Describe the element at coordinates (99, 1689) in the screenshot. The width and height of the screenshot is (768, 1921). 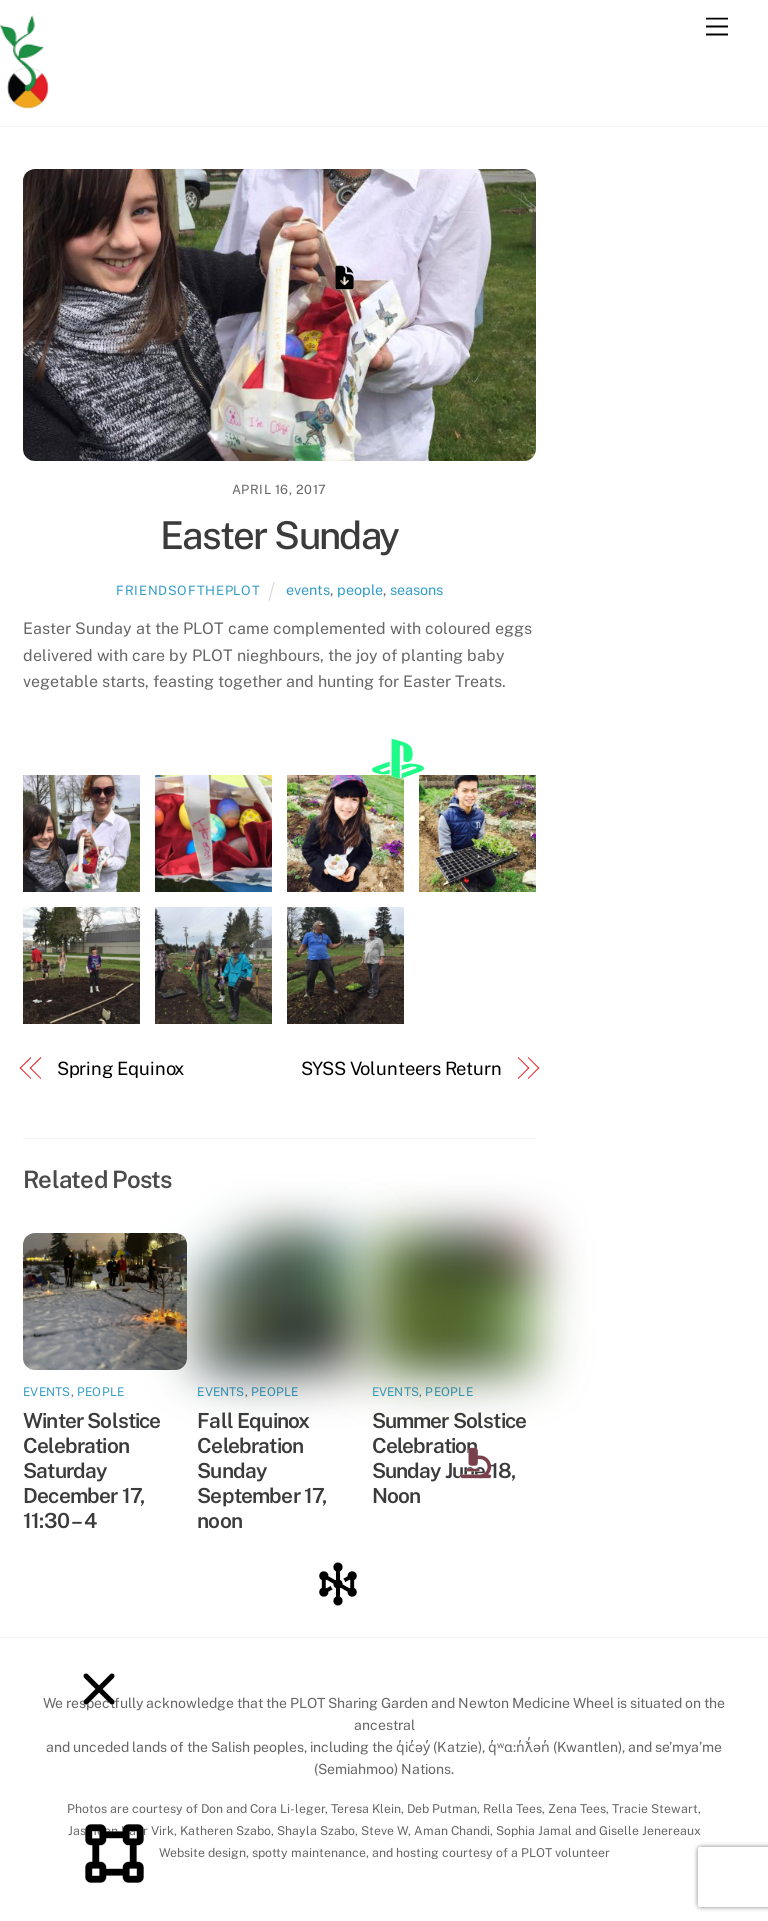
I see `close the current window or dialog` at that location.